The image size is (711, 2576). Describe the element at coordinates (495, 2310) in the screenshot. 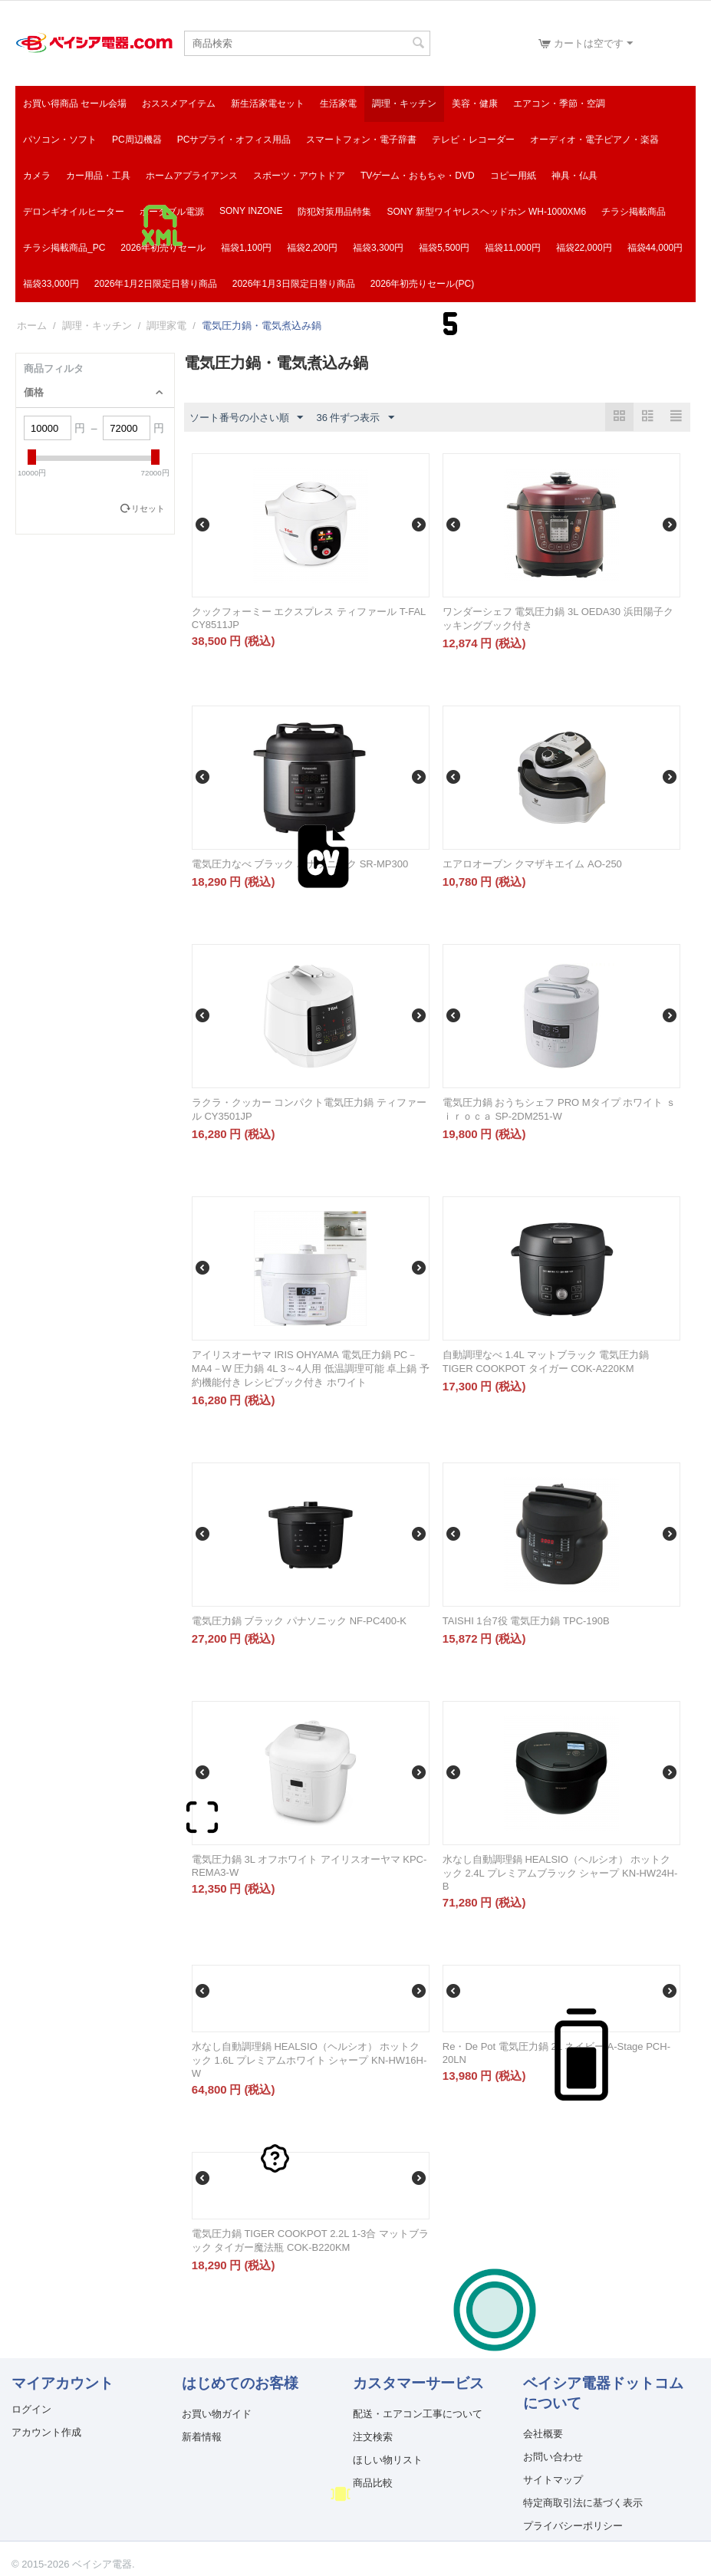

I see `start recording audio or video` at that location.